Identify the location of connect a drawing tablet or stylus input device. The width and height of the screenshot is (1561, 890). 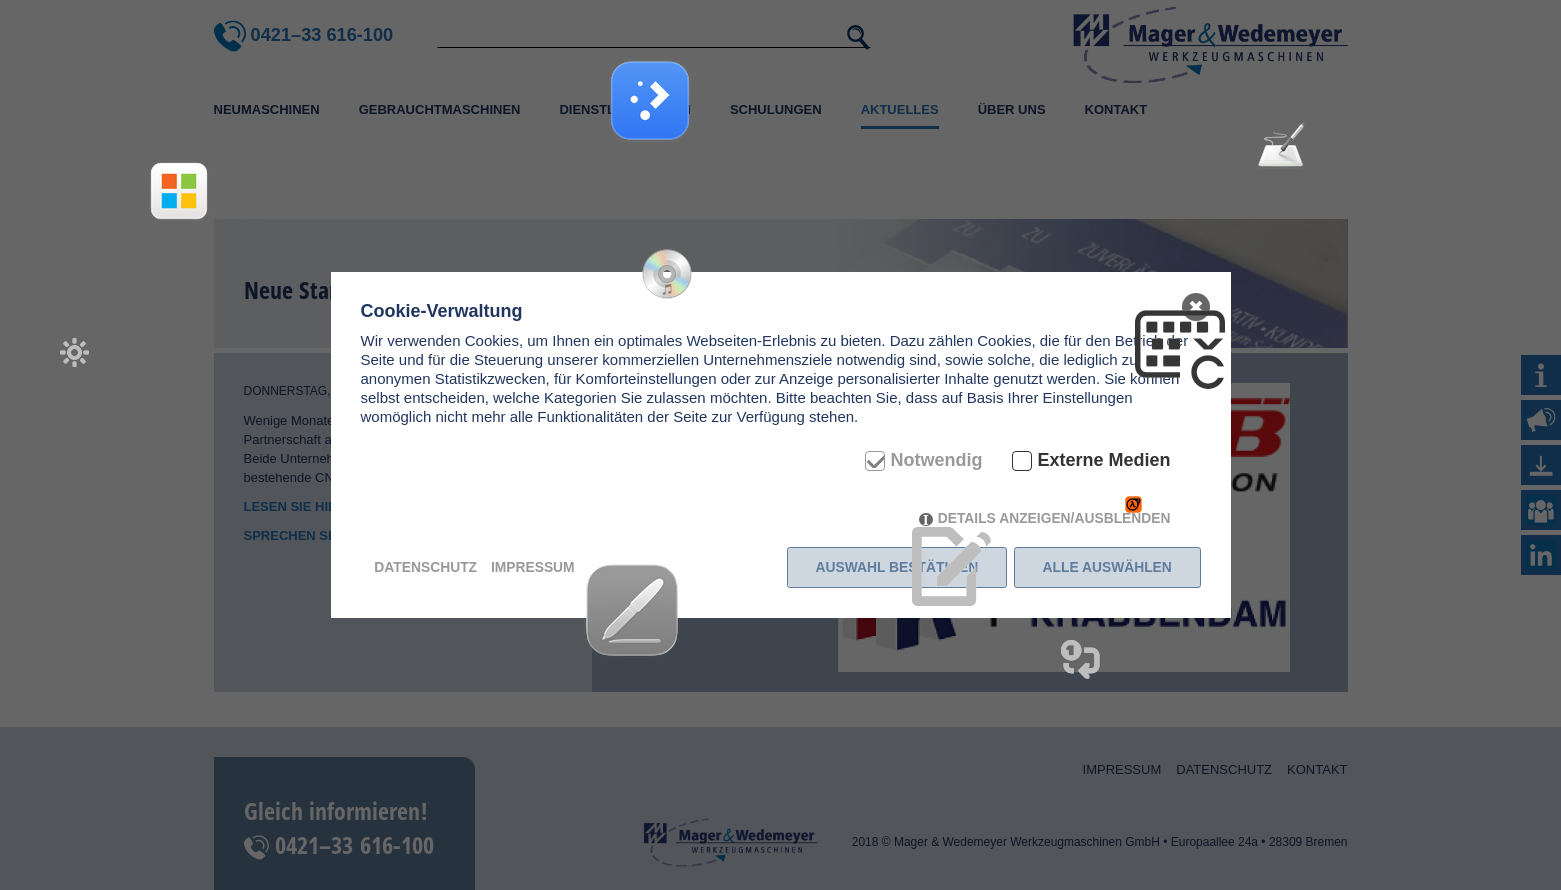
(1281, 146).